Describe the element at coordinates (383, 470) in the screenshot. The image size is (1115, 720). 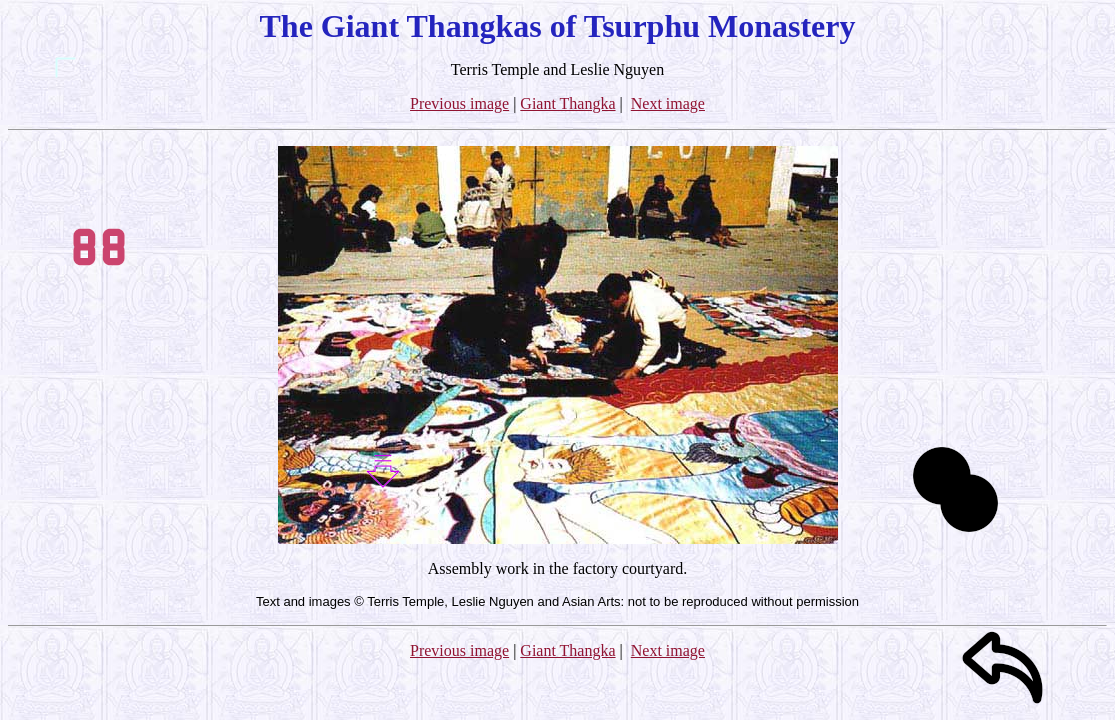
I see `download file or content` at that location.